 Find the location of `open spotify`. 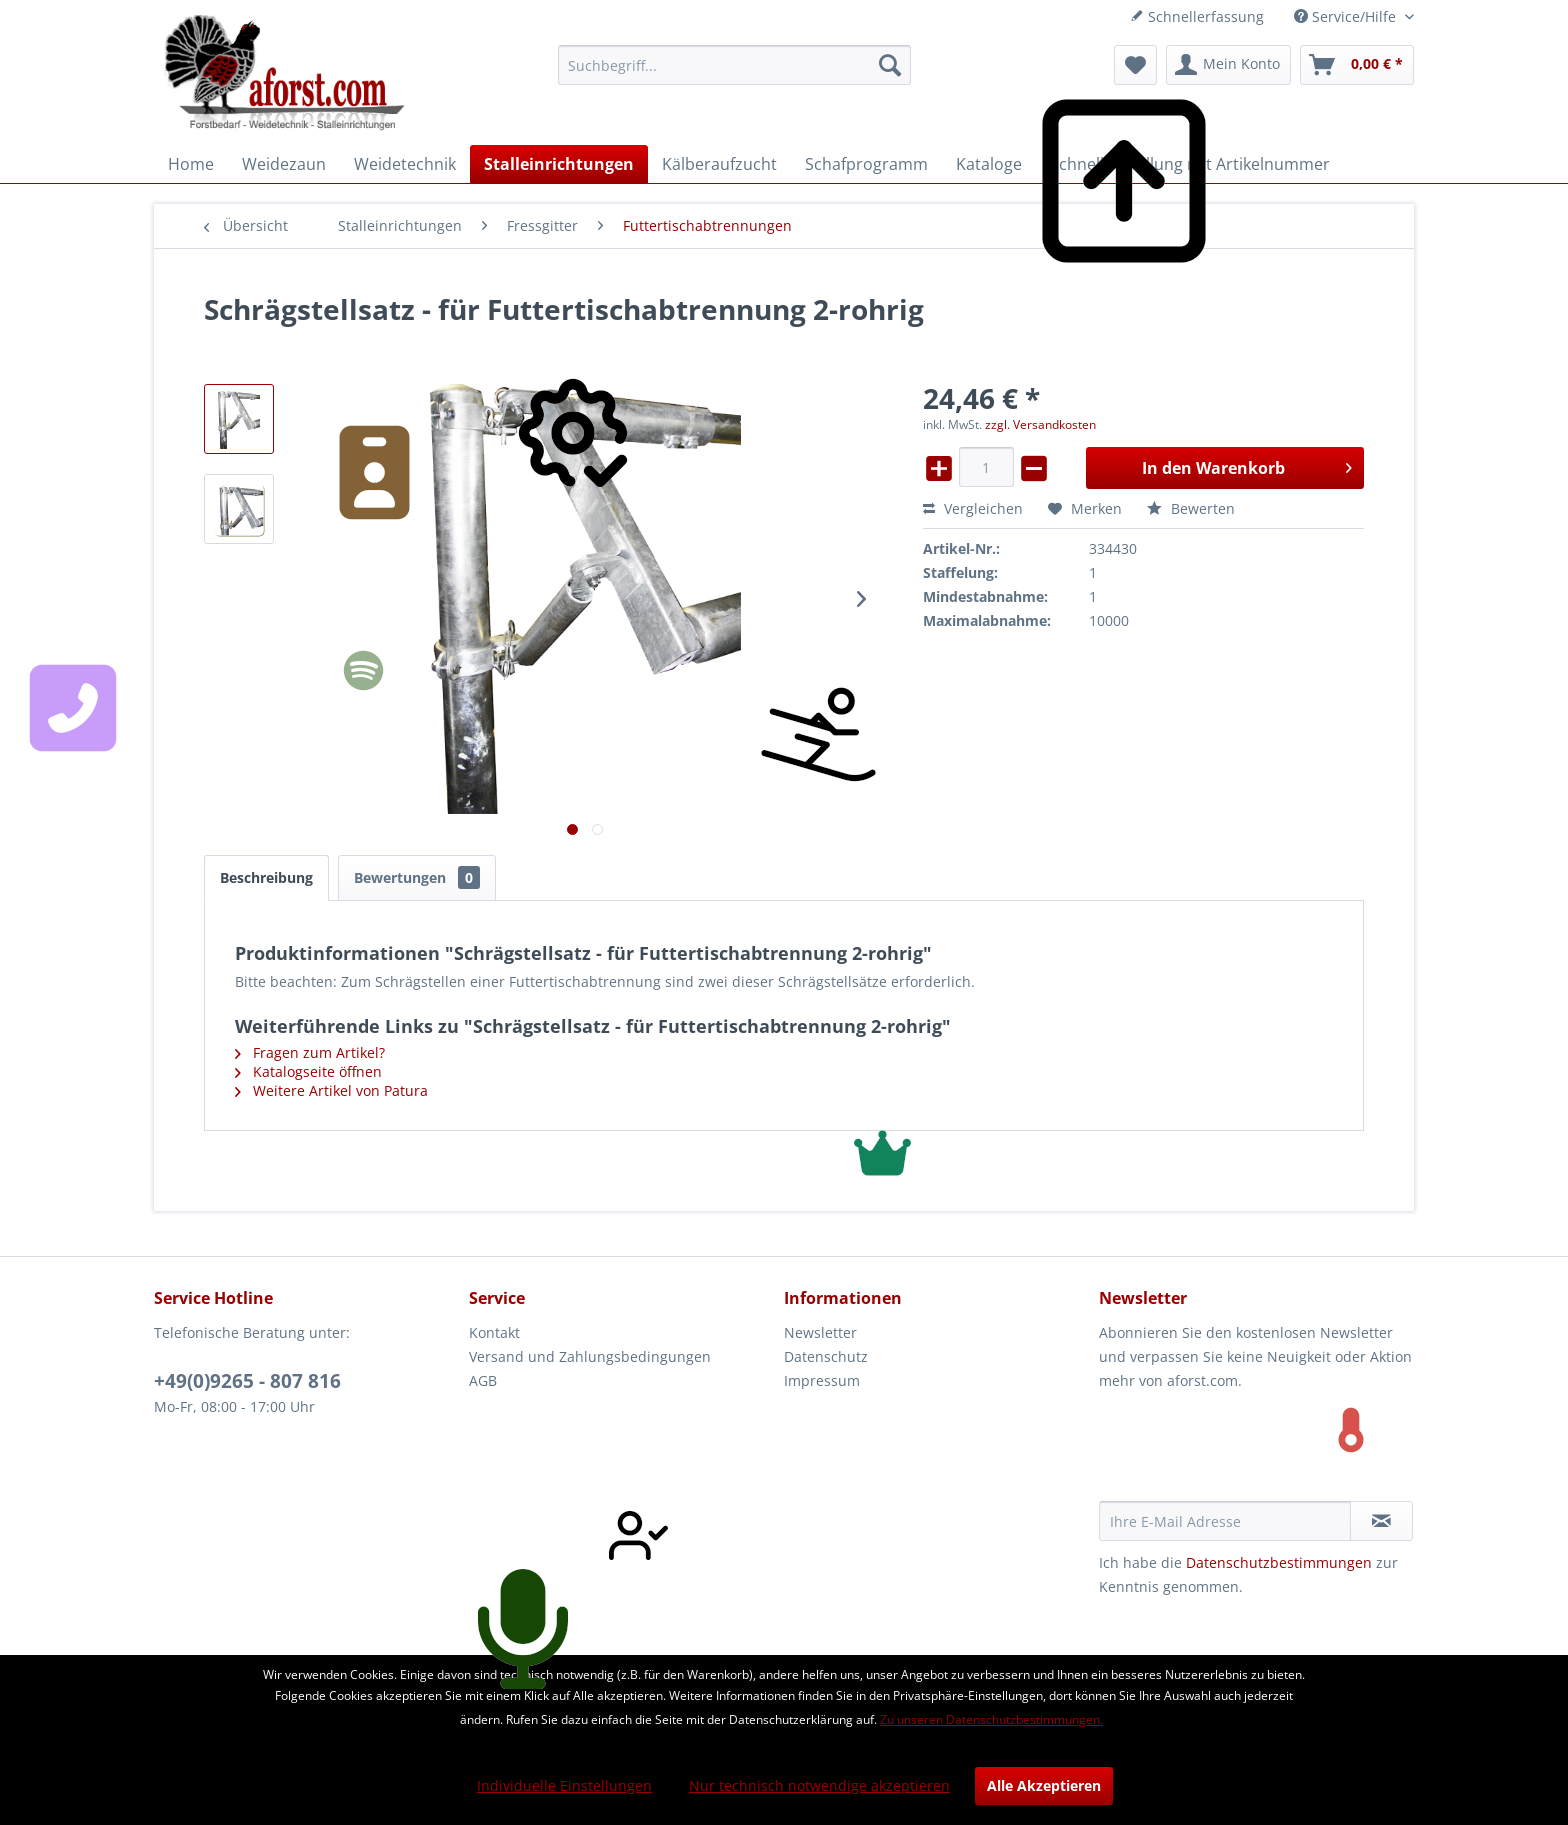

open spotify is located at coordinates (363, 670).